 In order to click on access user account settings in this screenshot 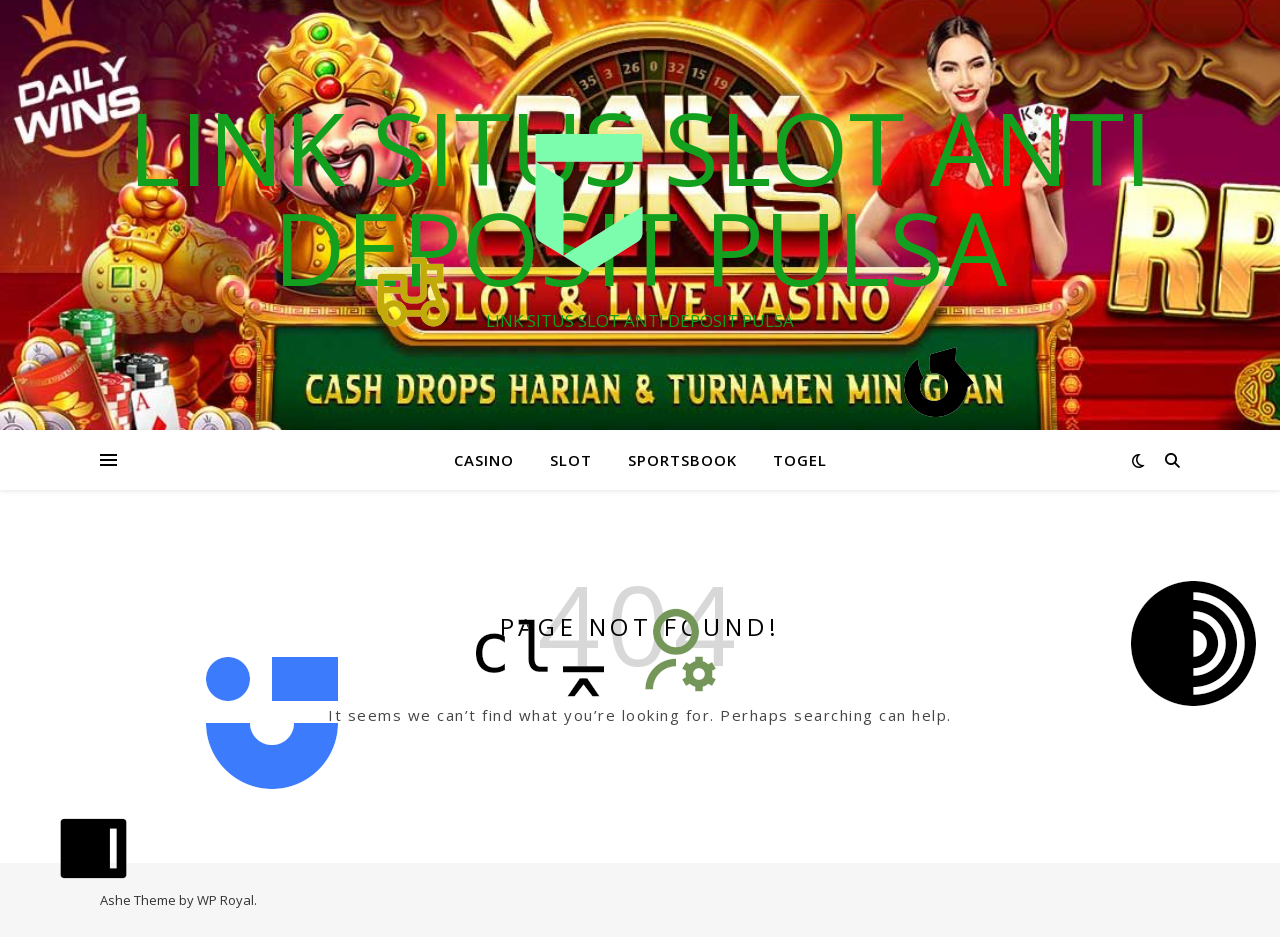, I will do `click(676, 651)`.